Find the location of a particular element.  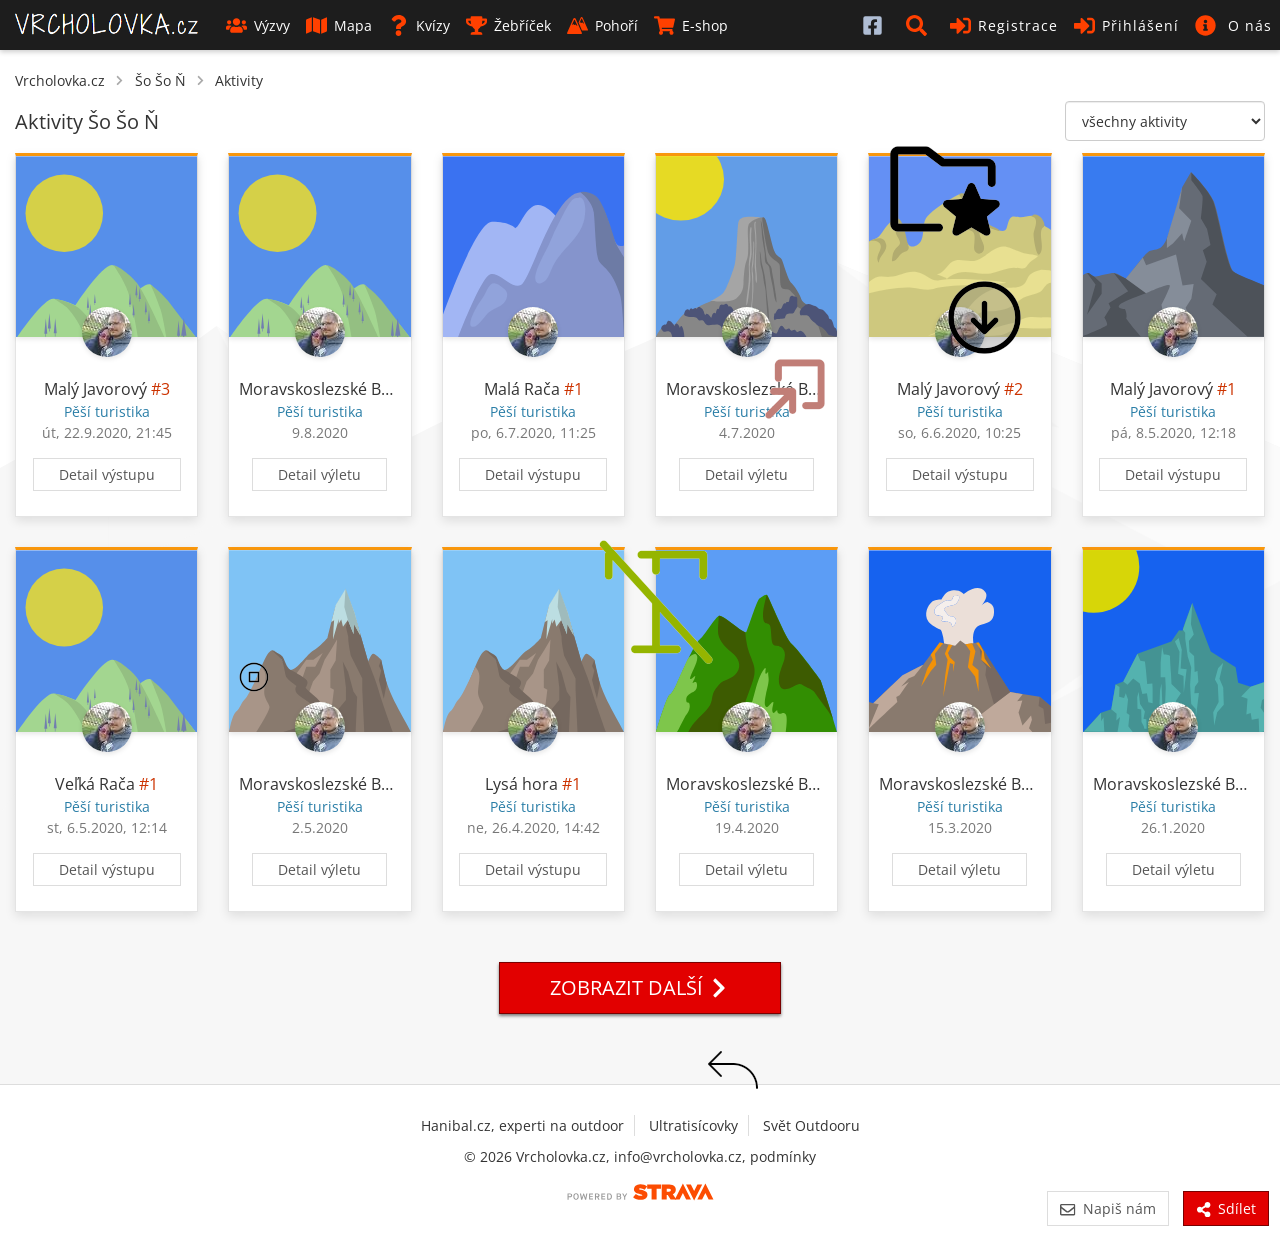

go back to previous screen is located at coordinates (733, 1070).